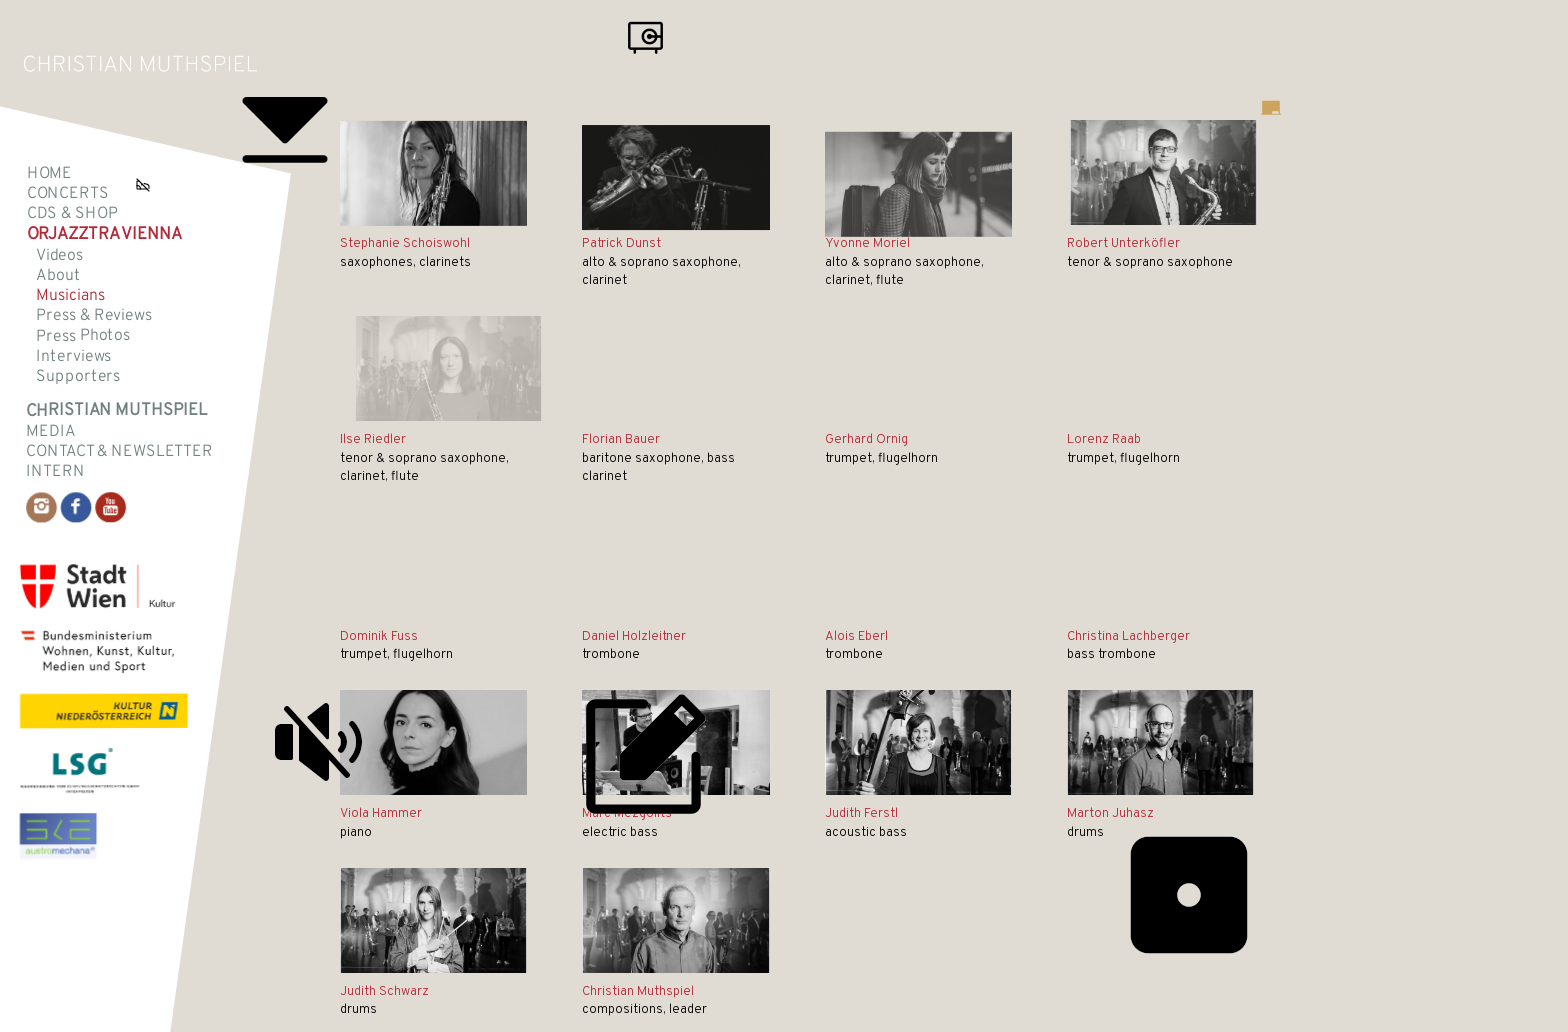 The width and height of the screenshot is (1568, 1032). Describe the element at coordinates (645, 36) in the screenshot. I see `access secure storage or vault` at that location.